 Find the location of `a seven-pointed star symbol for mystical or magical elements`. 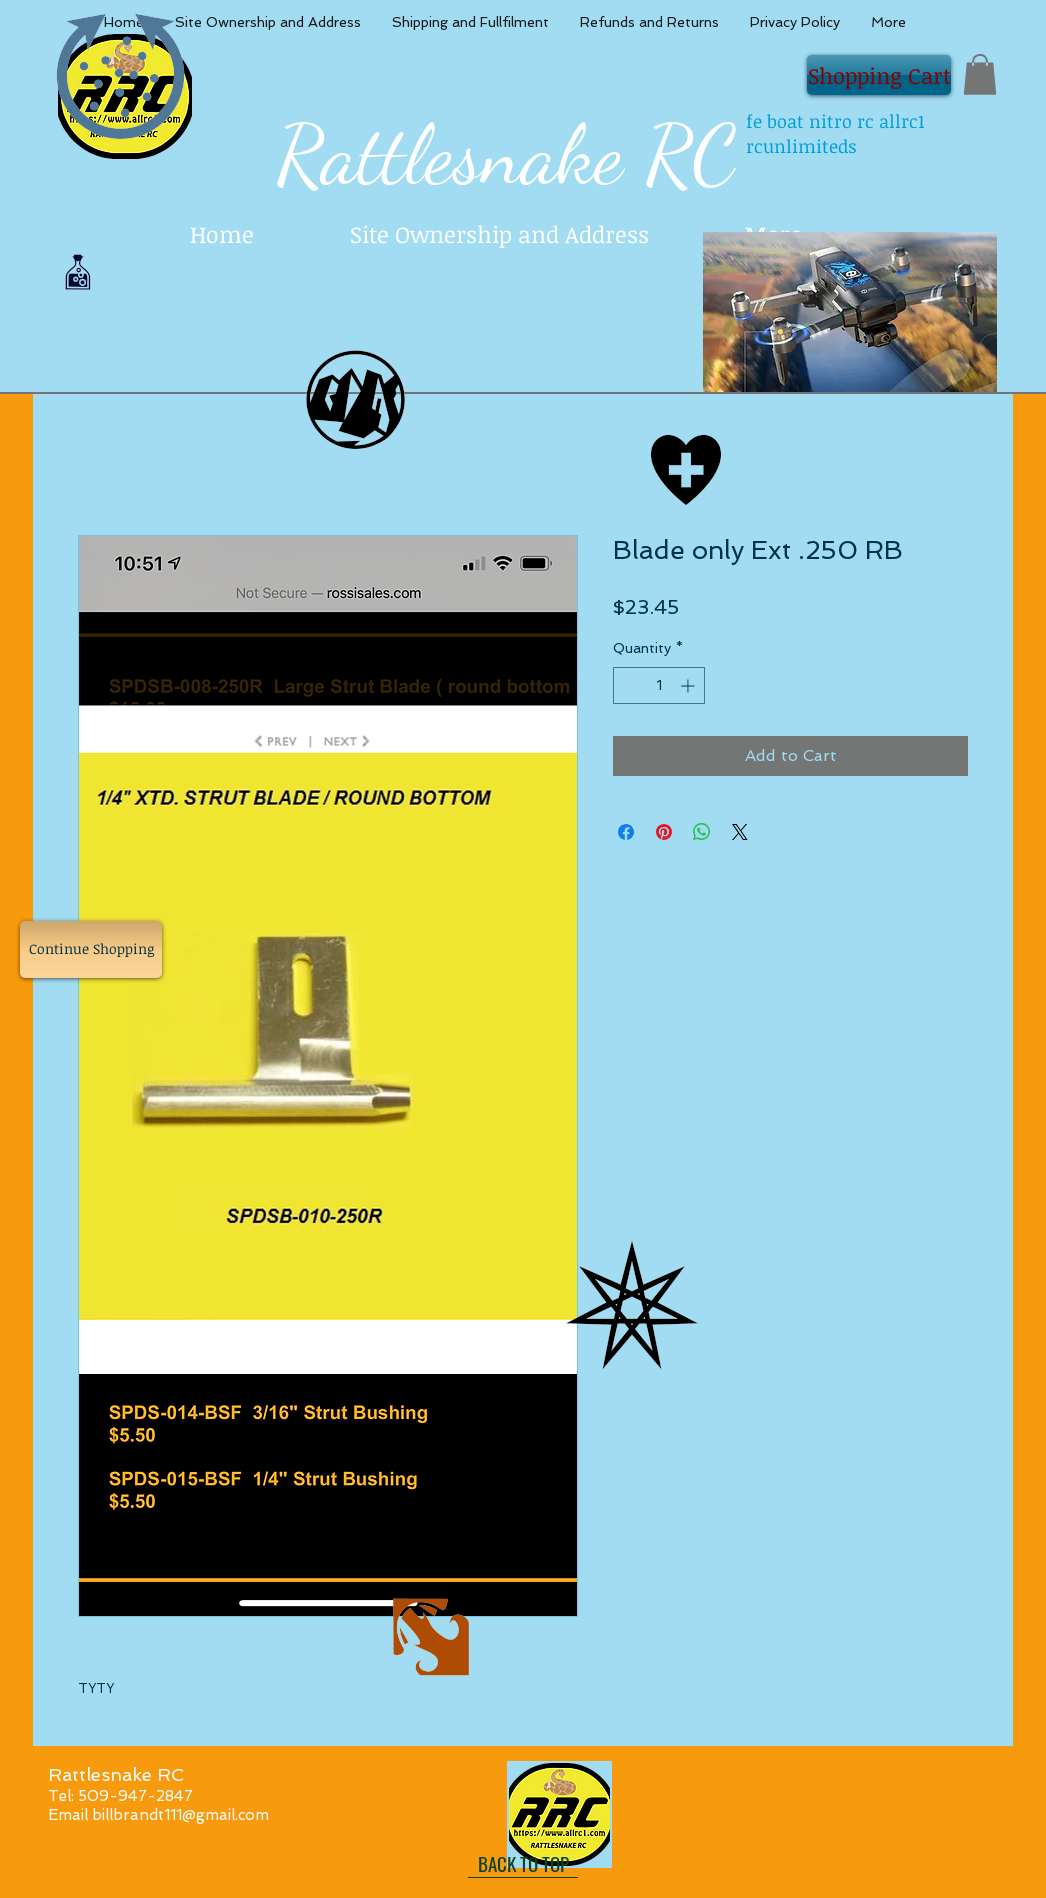

a seven-pointed star symbol for mystical or magical elements is located at coordinates (632, 1305).